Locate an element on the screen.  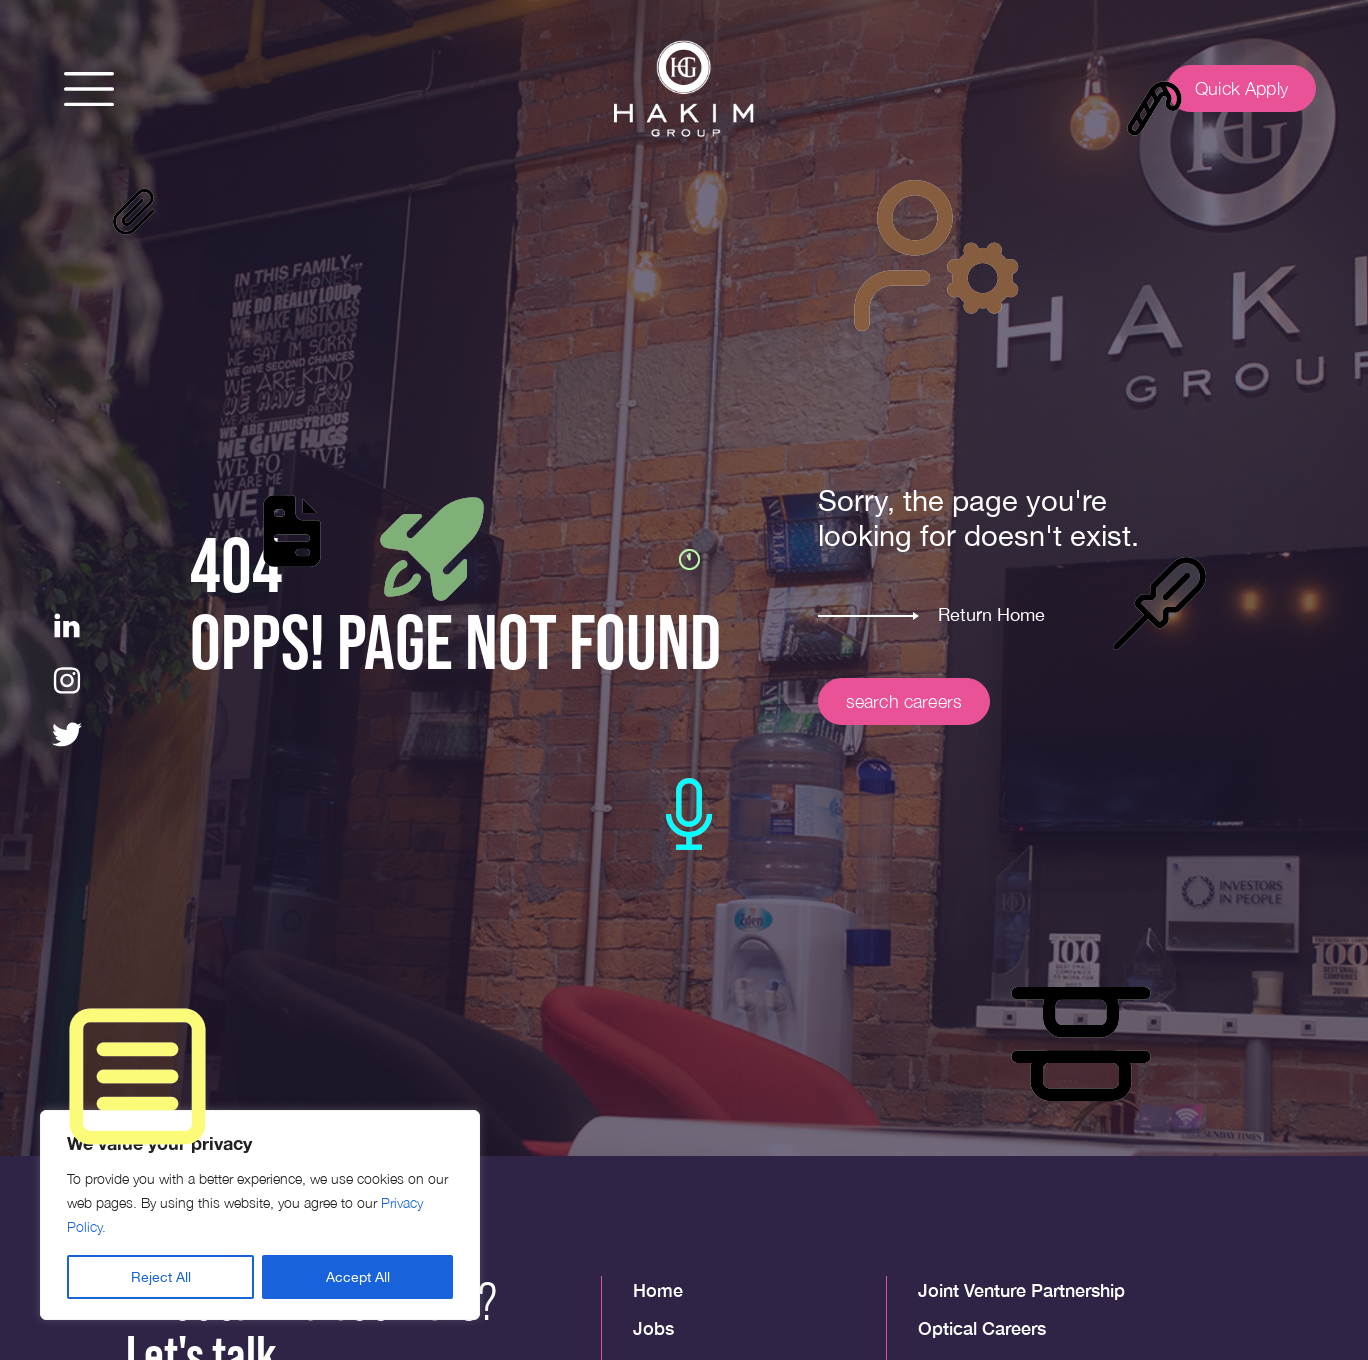
align objects to the top edge with vertical distribution is located at coordinates (1081, 1044).